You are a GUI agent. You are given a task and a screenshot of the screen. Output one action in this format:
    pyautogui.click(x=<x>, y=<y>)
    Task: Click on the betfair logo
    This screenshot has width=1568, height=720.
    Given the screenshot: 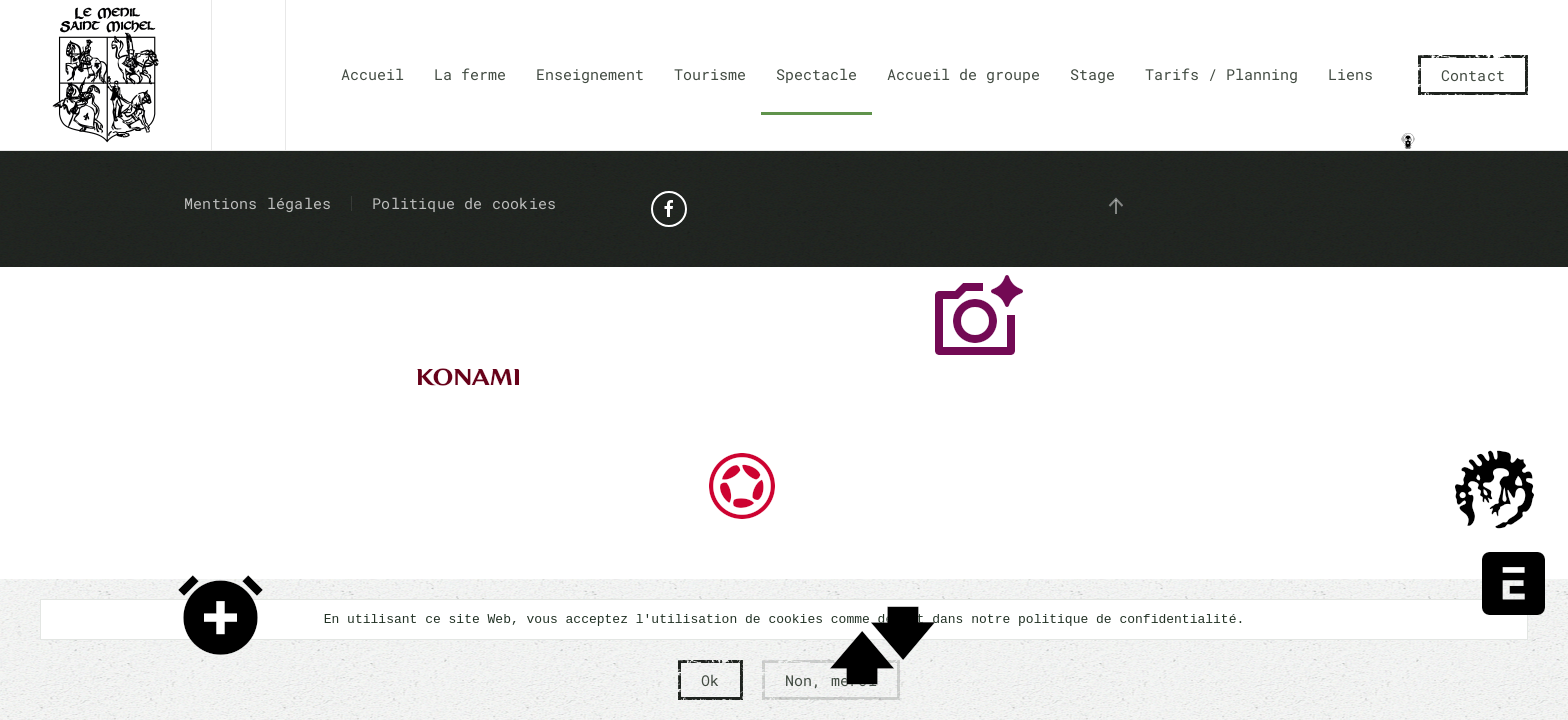 What is the action you would take?
    pyautogui.click(x=882, y=645)
    